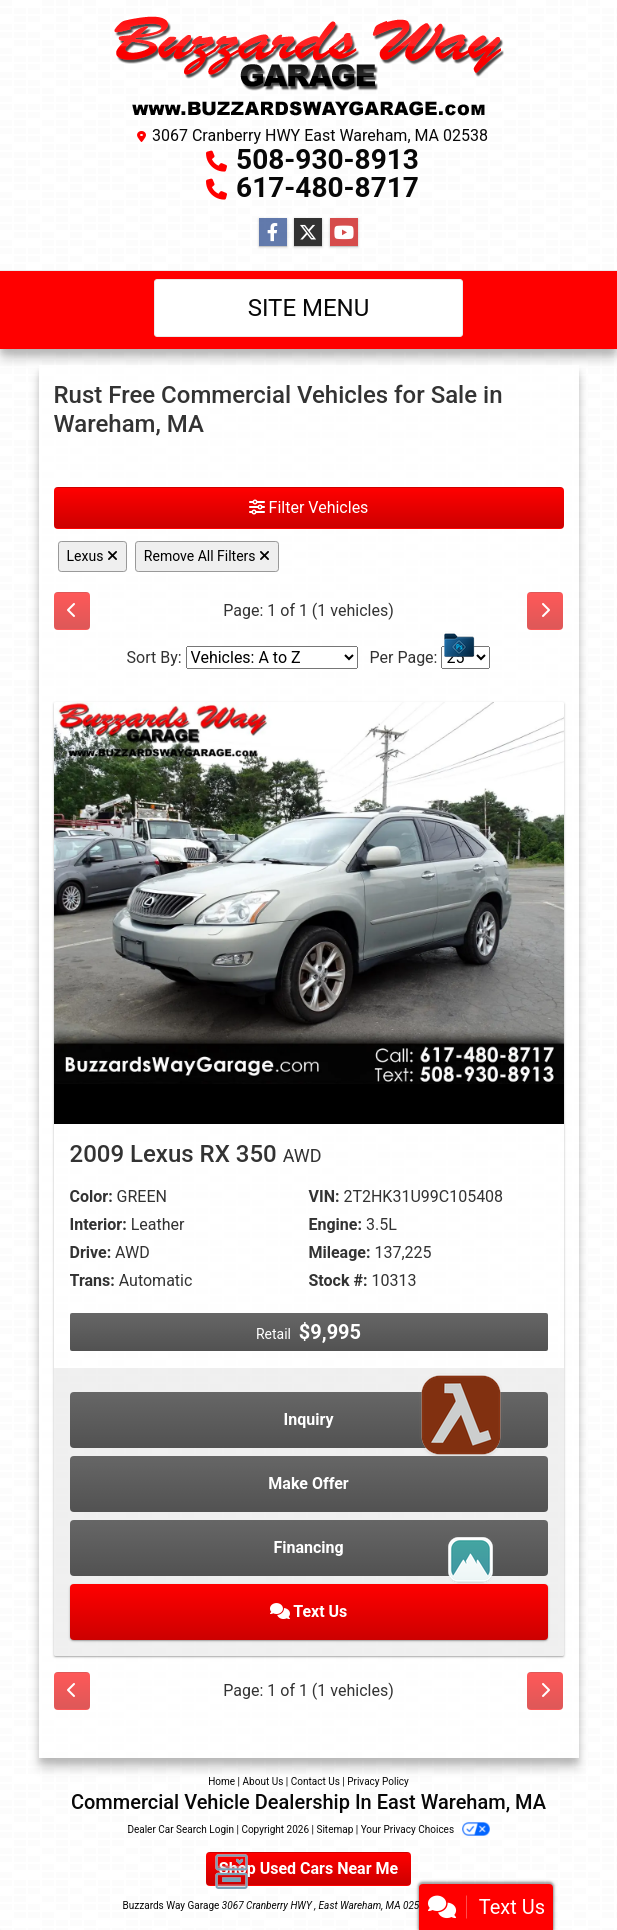  I want to click on gtk widget factory demo application, so click(231, 1870).